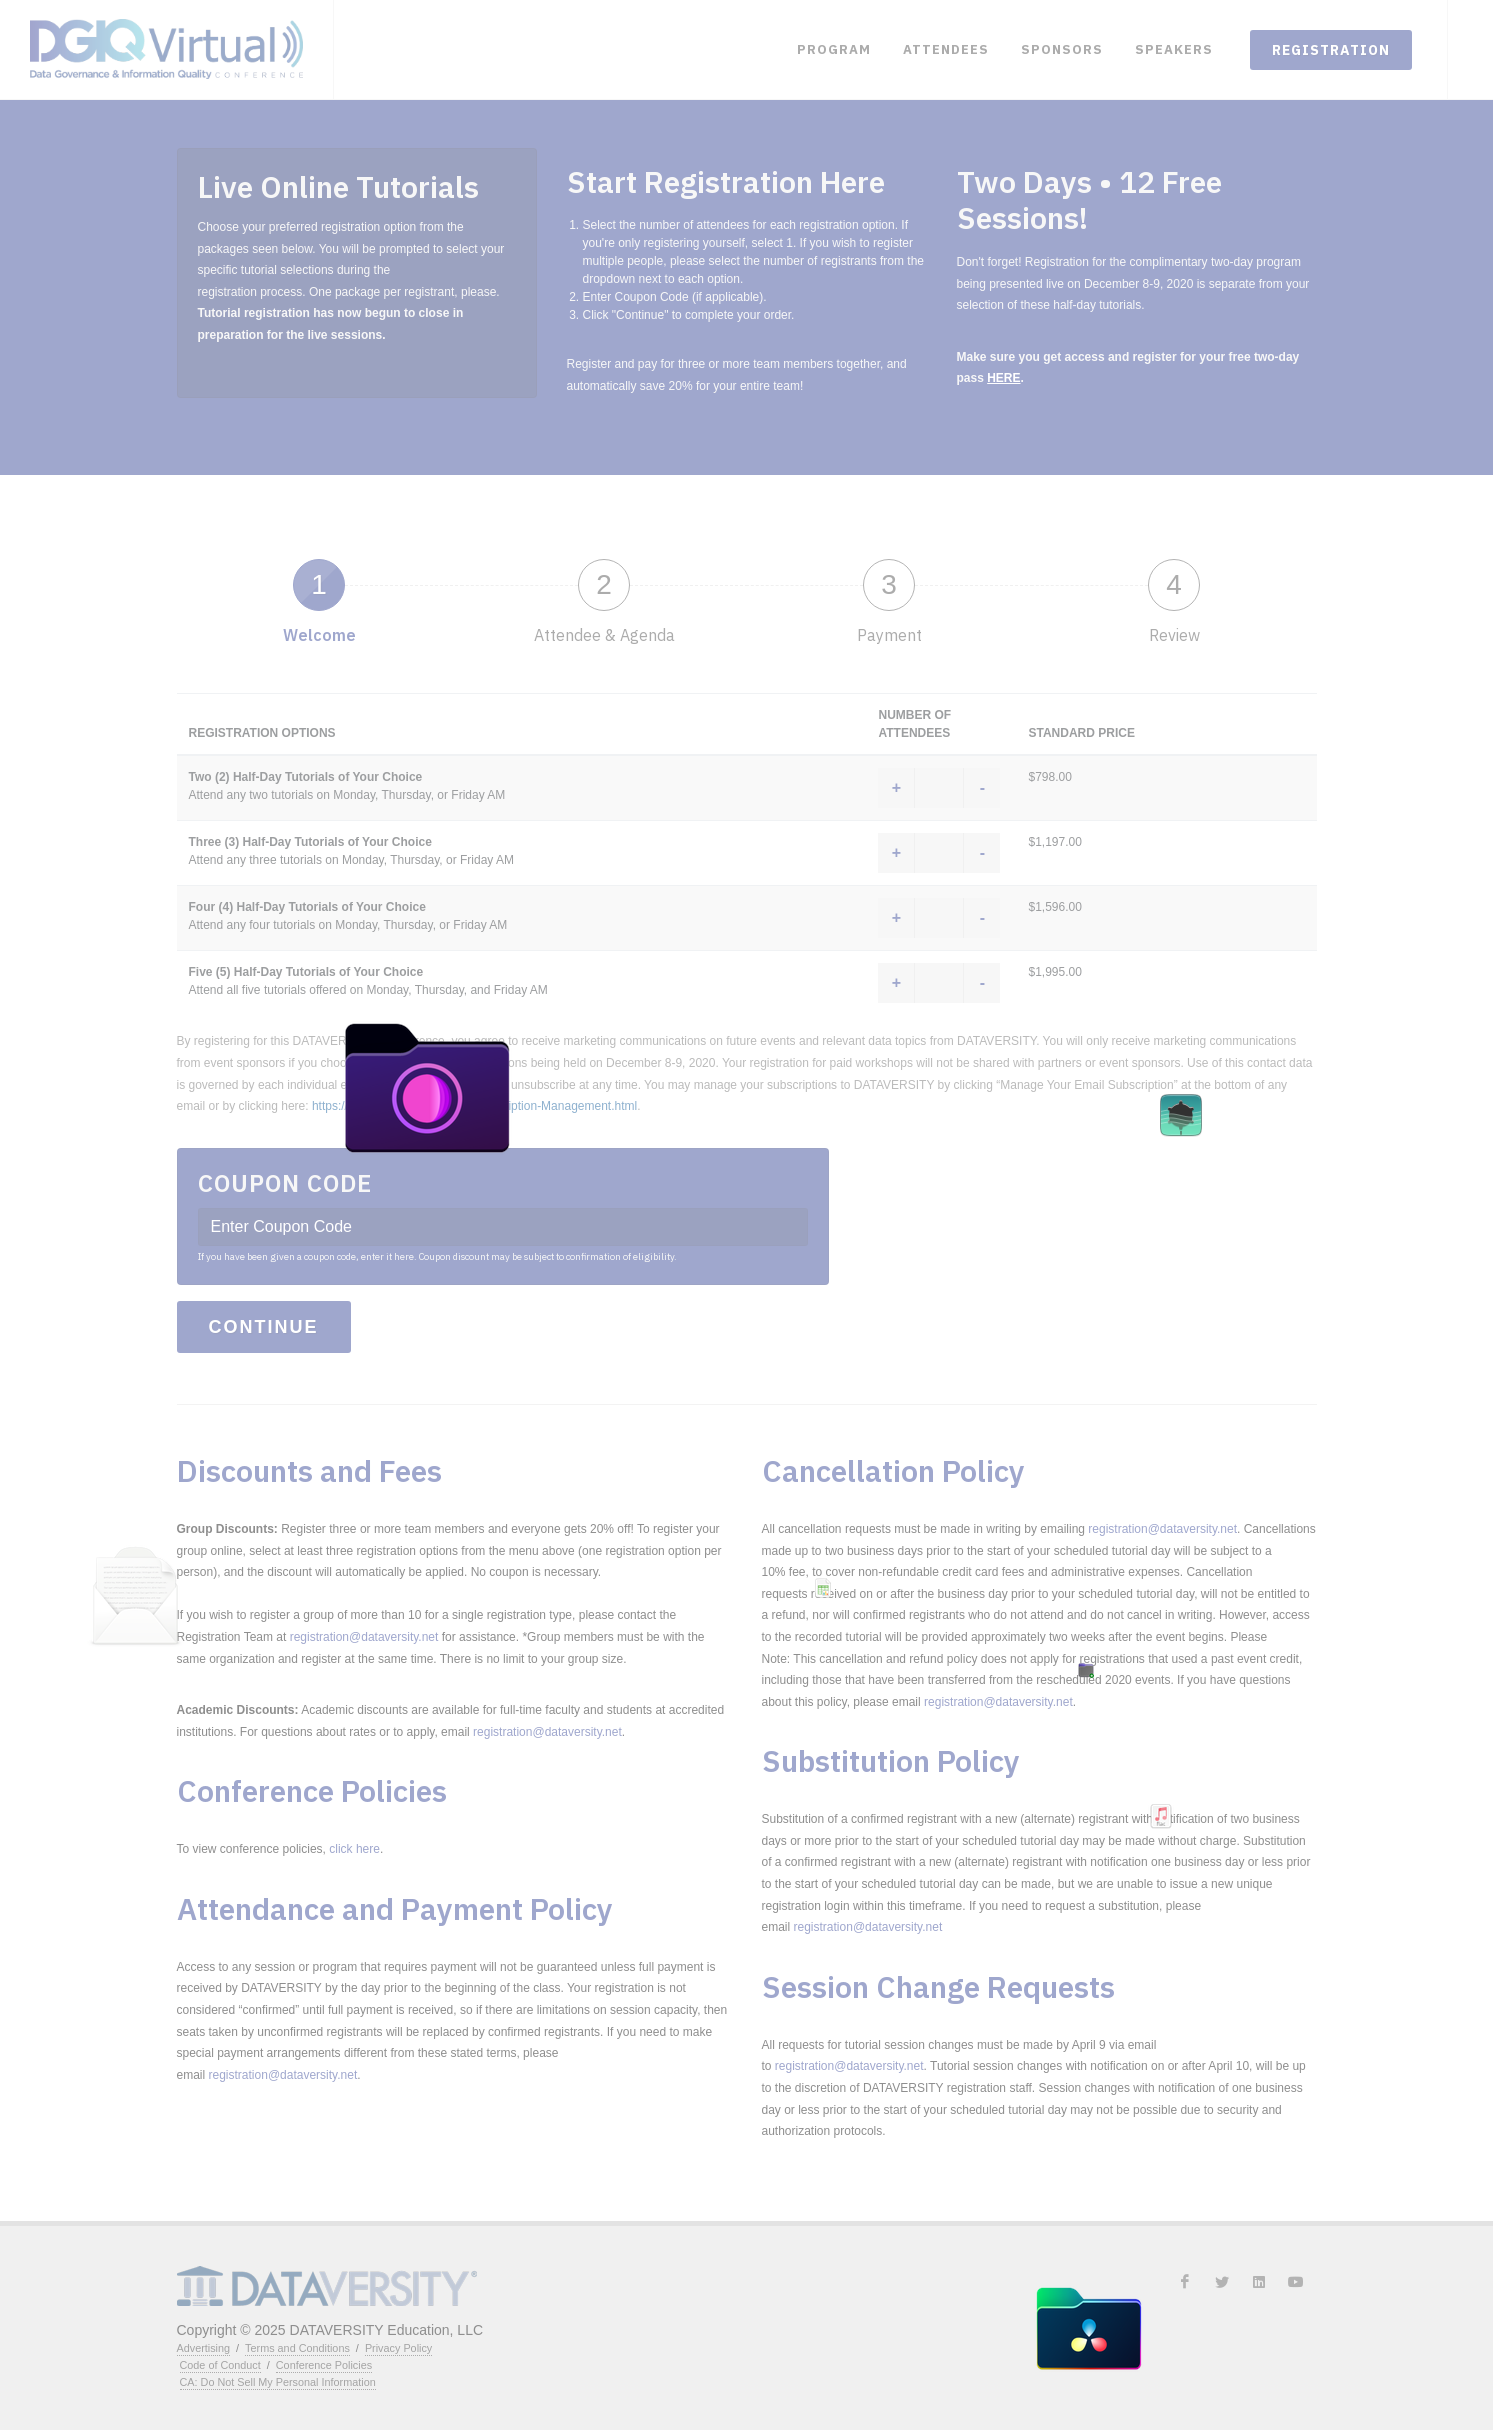 Image resolution: width=1493 pixels, height=2430 pixels. What do you see at coordinates (135, 1597) in the screenshot?
I see `indicates an email has been read` at bounding box center [135, 1597].